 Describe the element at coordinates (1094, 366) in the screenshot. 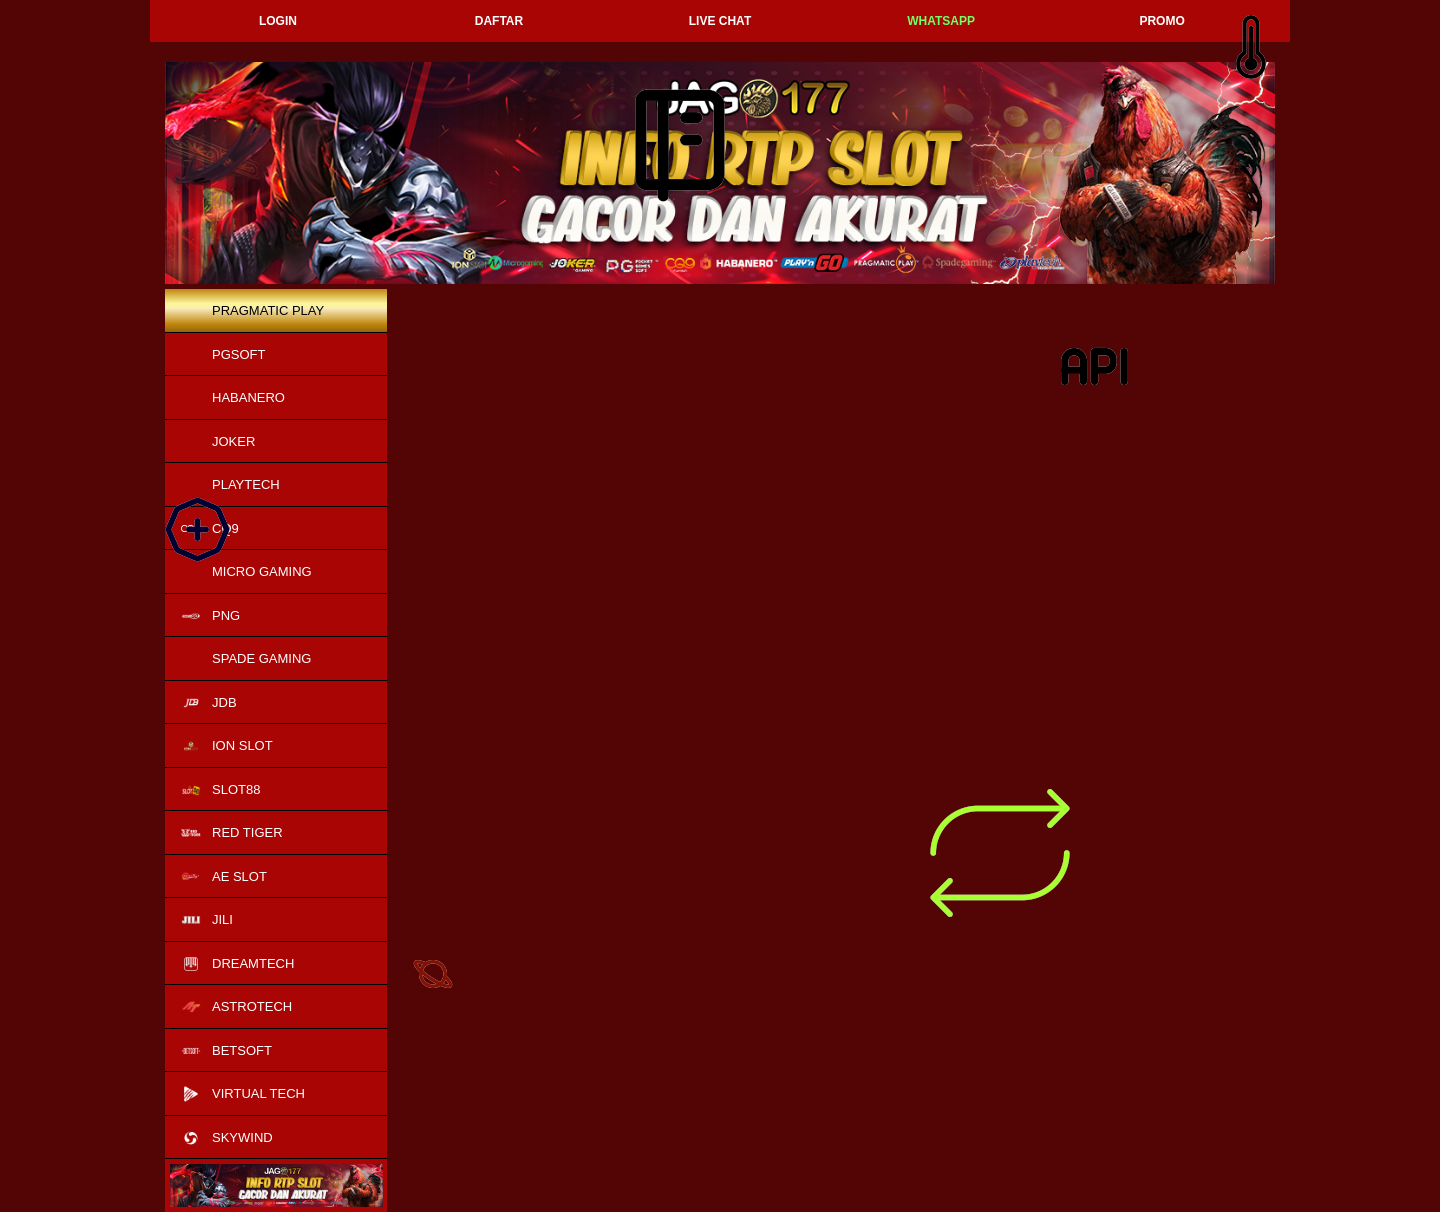

I see `access API settings or documentation` at that location.